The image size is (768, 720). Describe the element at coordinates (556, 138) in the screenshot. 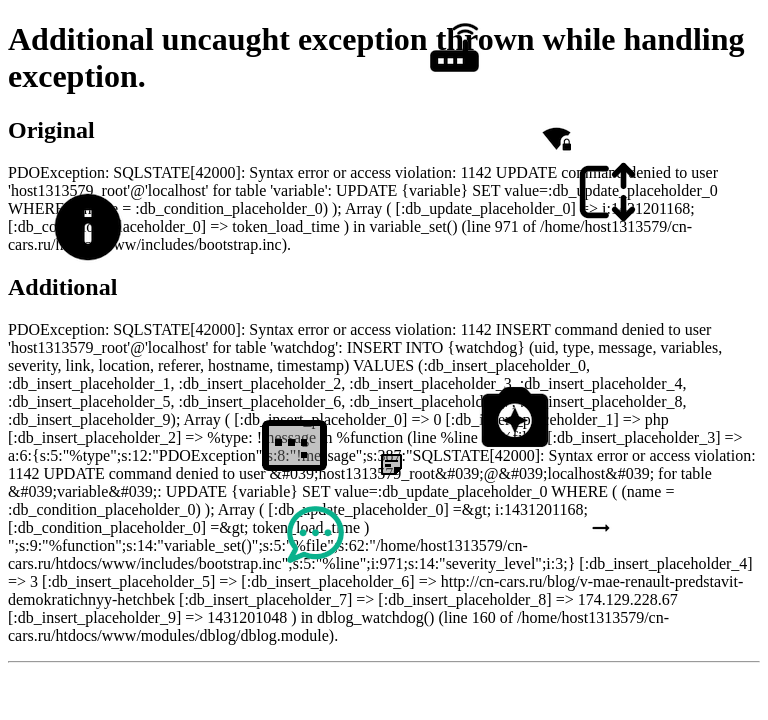

I see `connected to a secure wifi network` at that location.